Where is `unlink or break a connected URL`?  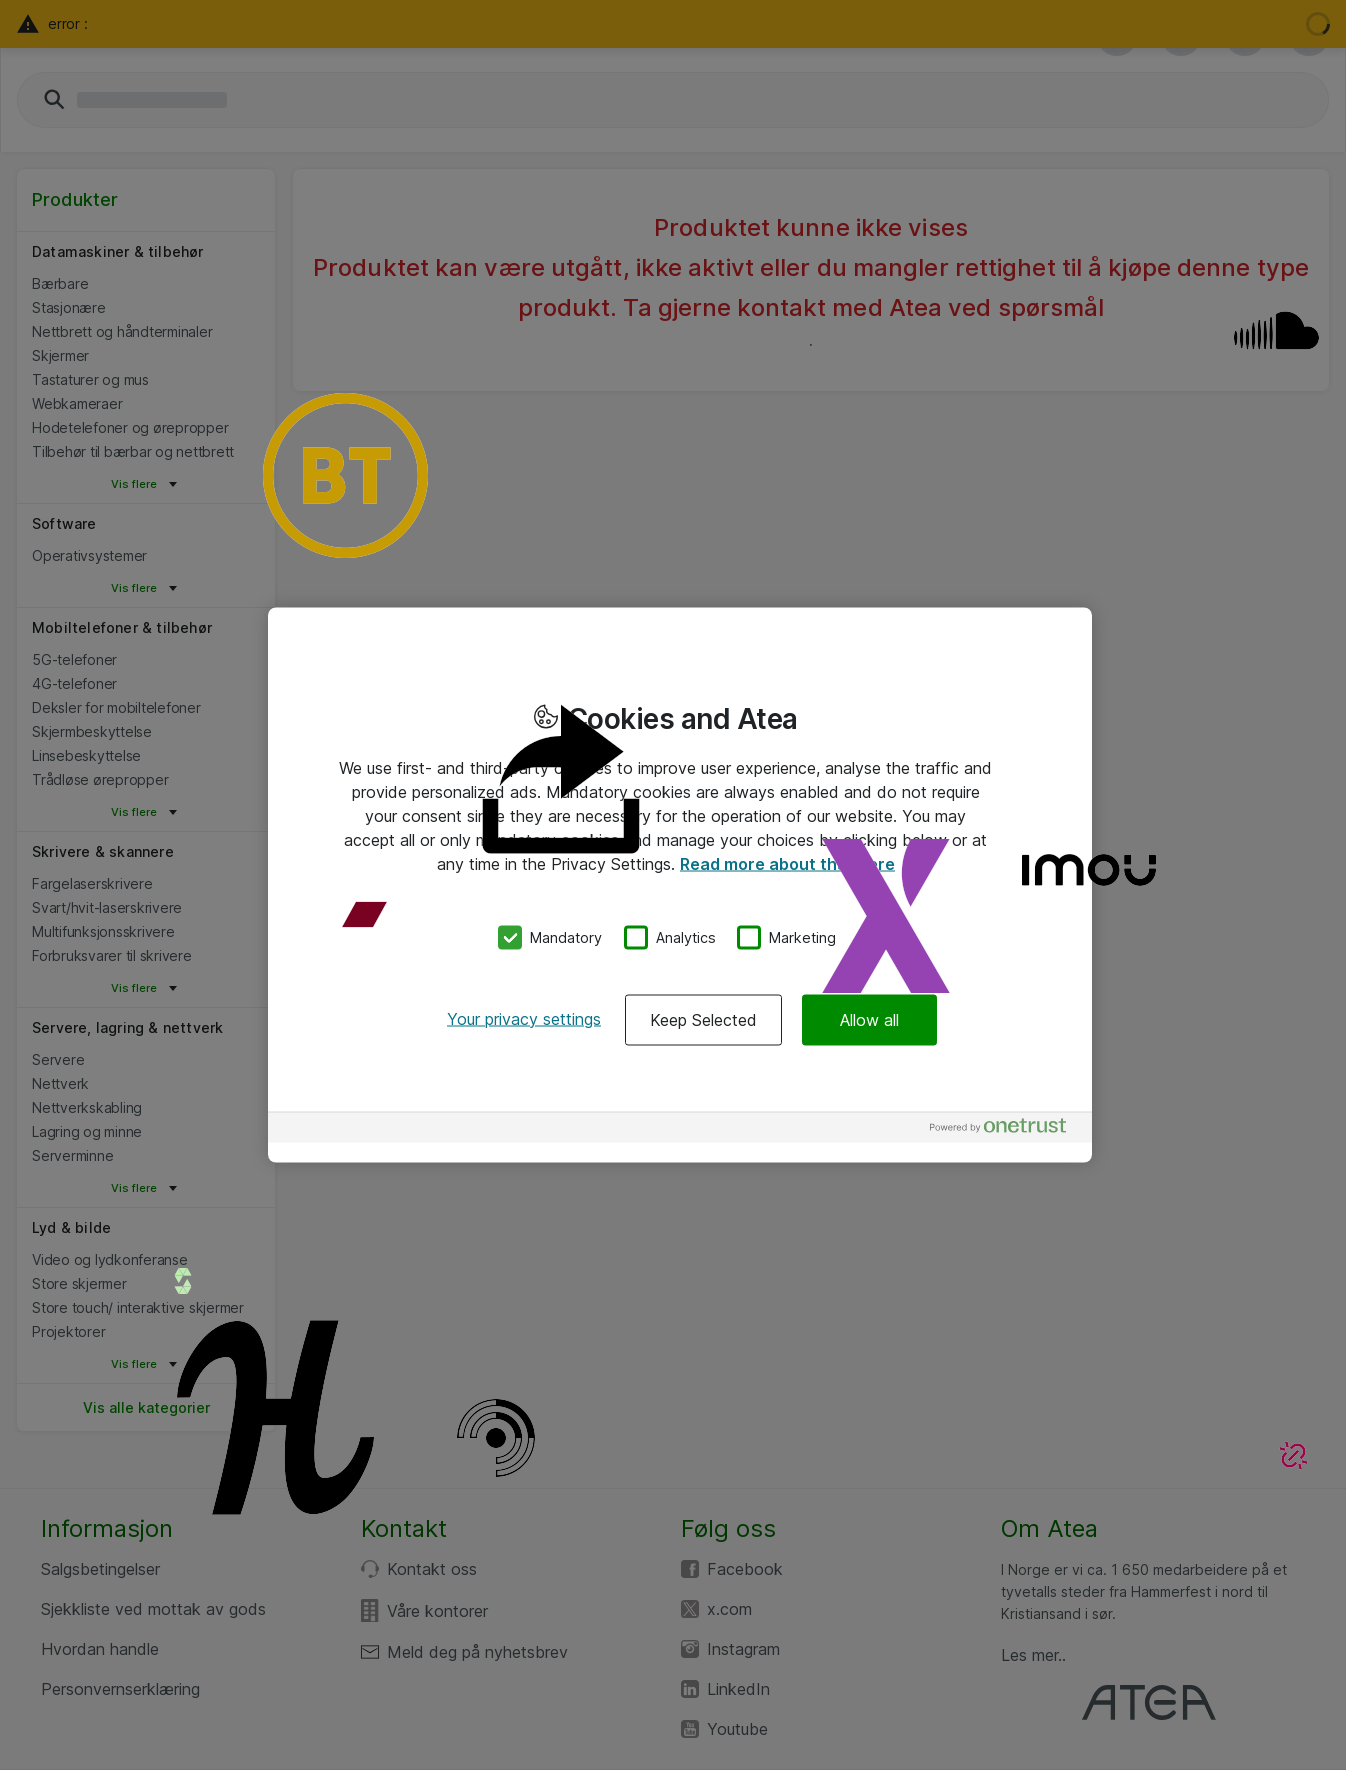
unlink or break a connected URL is located at coordinates (1293, 1455).